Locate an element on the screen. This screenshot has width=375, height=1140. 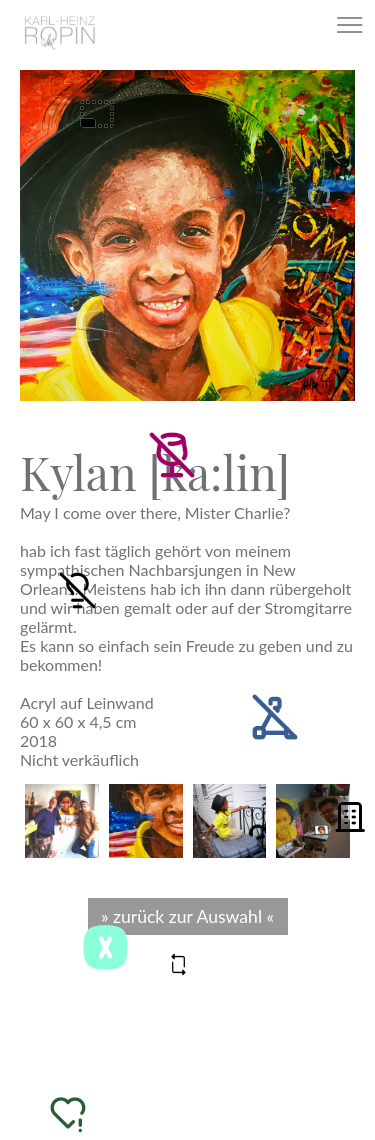
resize image to smaller dimensions is located at coordinates (97, 114).